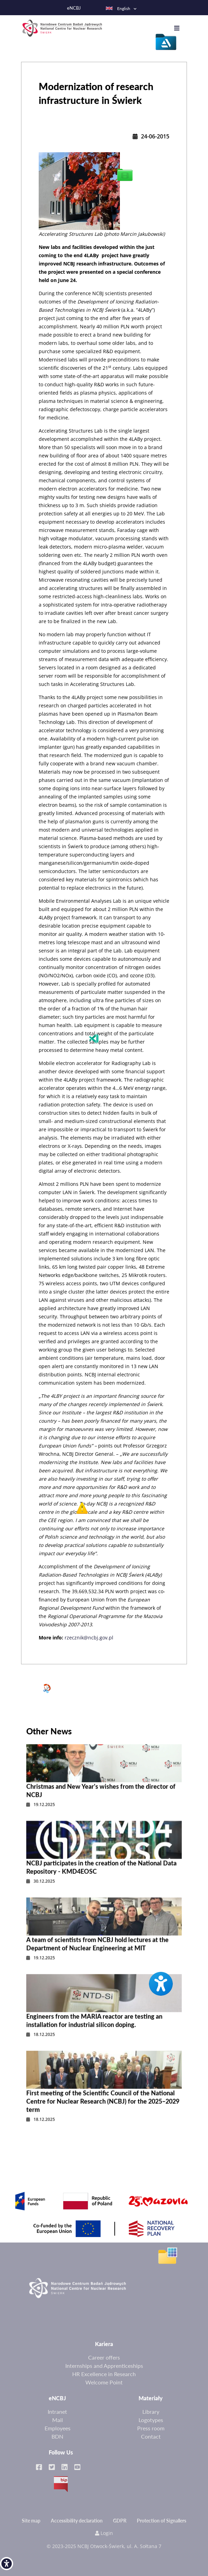 The width and height of the screenshot is (208, 2576). What do you see at coordinates (166, 42) in the screenshot?
I see `folder for artstation project files` at bounding box center [166, 42].